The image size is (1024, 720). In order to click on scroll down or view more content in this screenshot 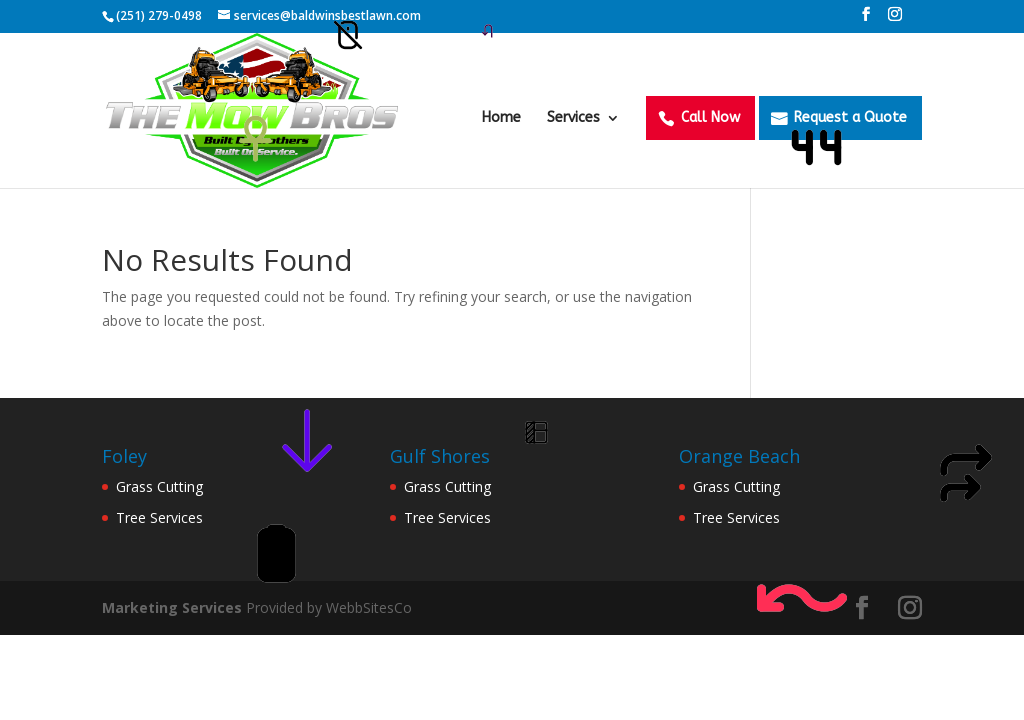, I will do `click(308, 441)`.